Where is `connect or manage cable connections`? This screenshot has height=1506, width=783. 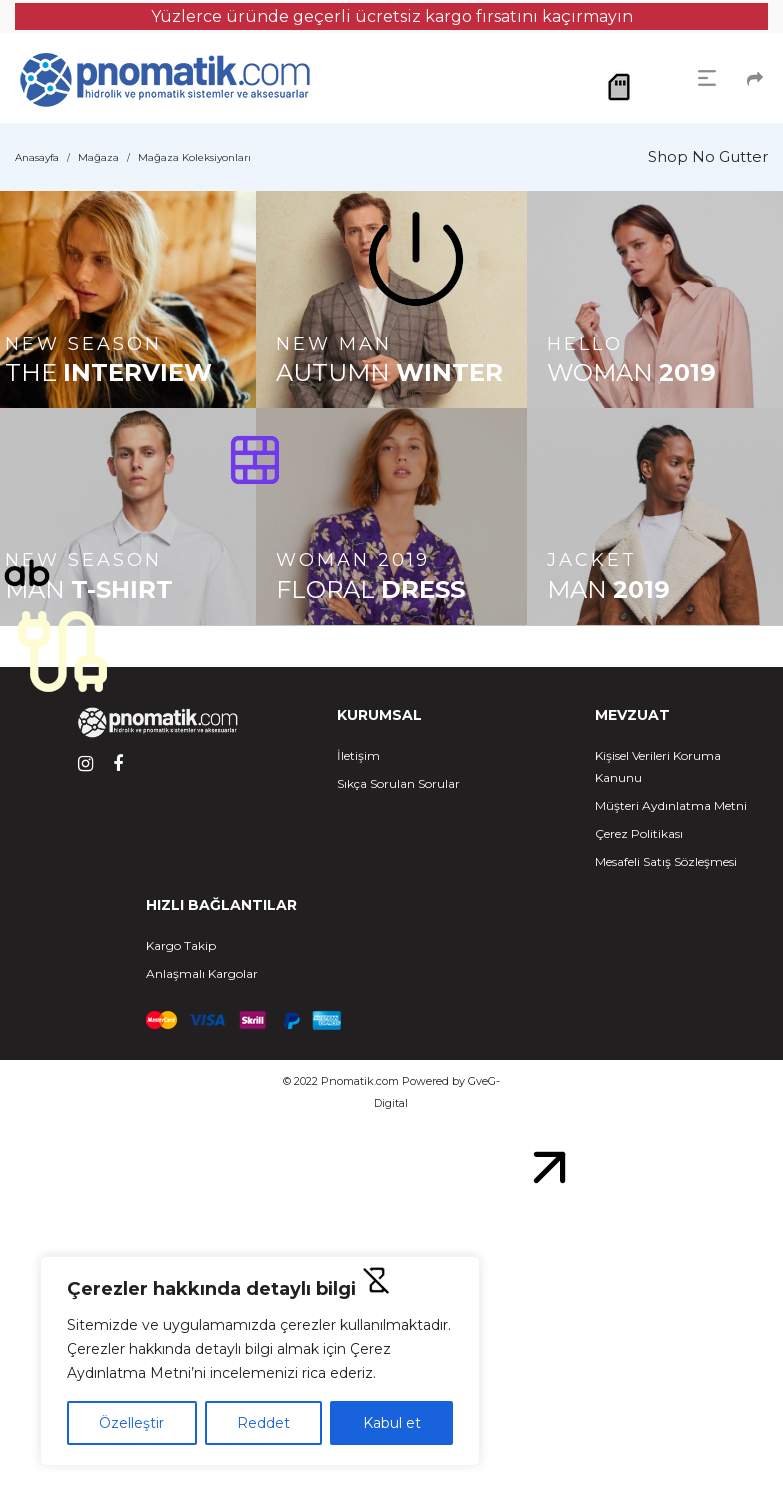
connect or manage cable connections is located at coordinates (62, 651).